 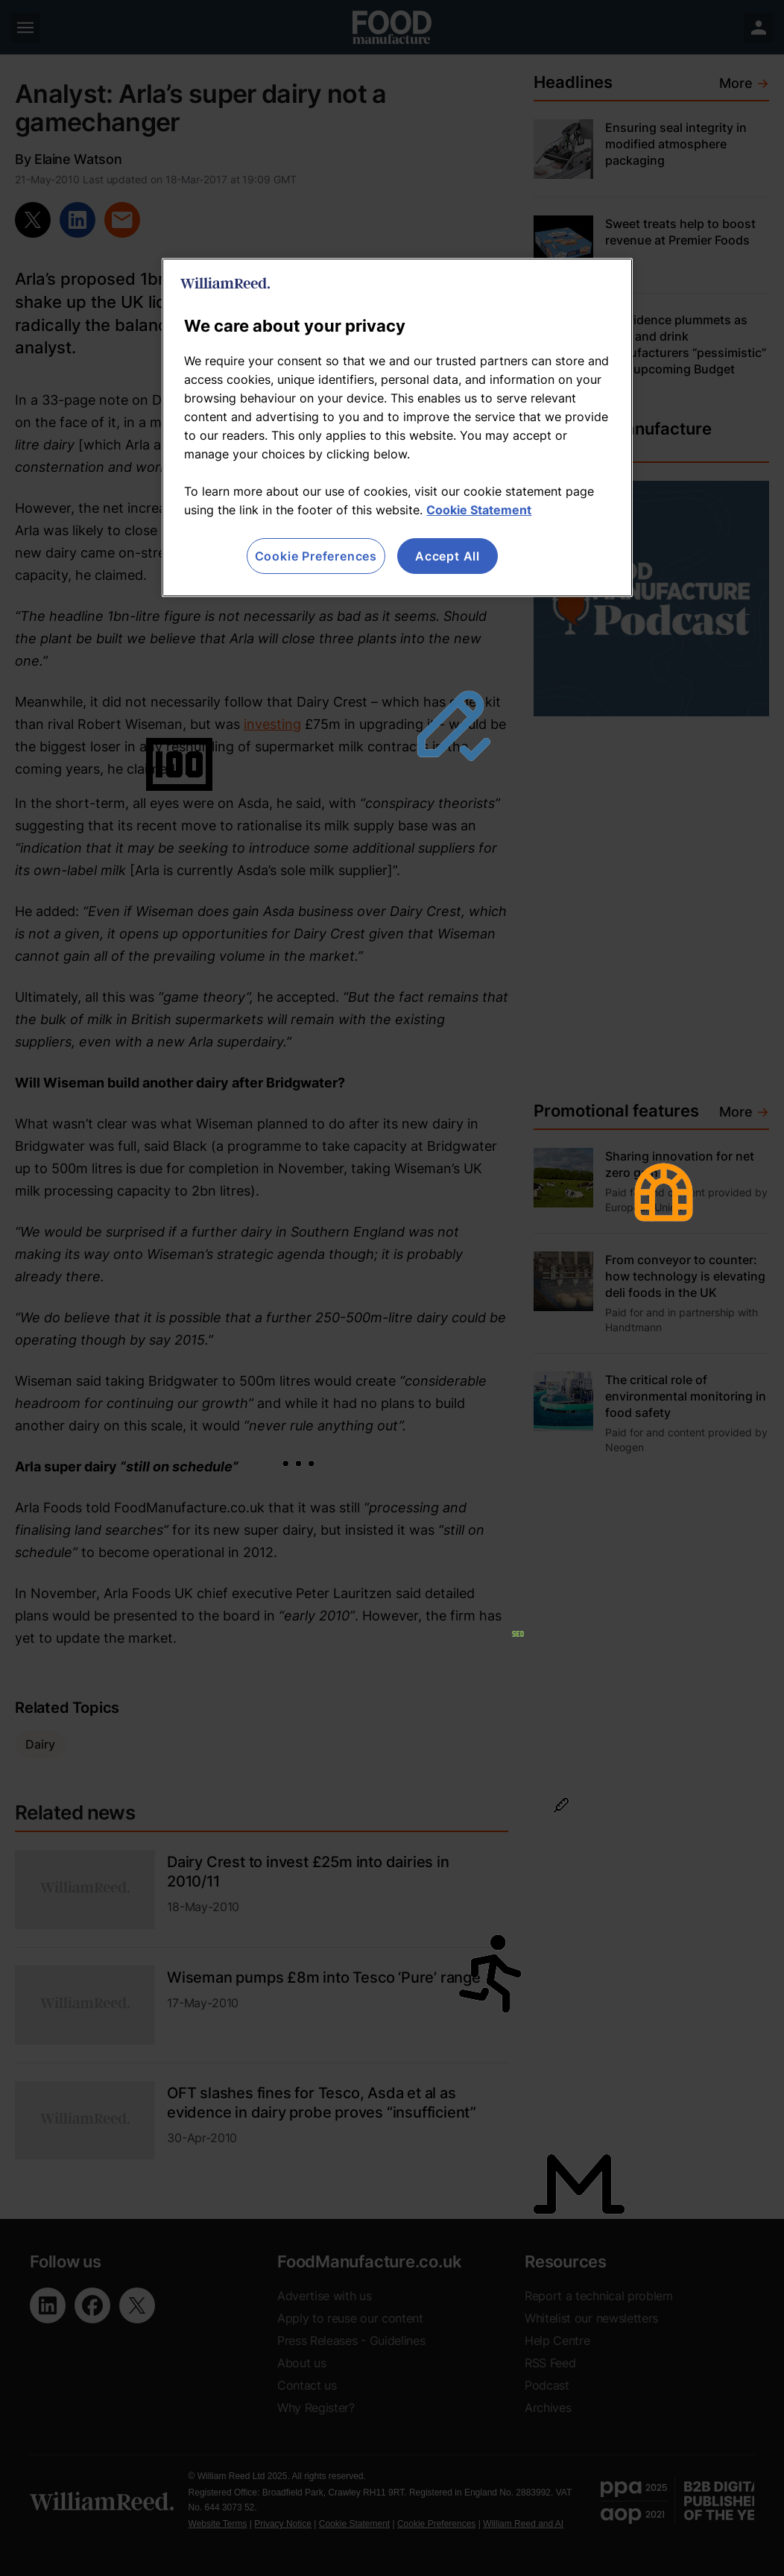 What do you see at coordinates (561, 1805) in the screenshot?
I see `view current temperature reading` at bounding box center [561, 1805].